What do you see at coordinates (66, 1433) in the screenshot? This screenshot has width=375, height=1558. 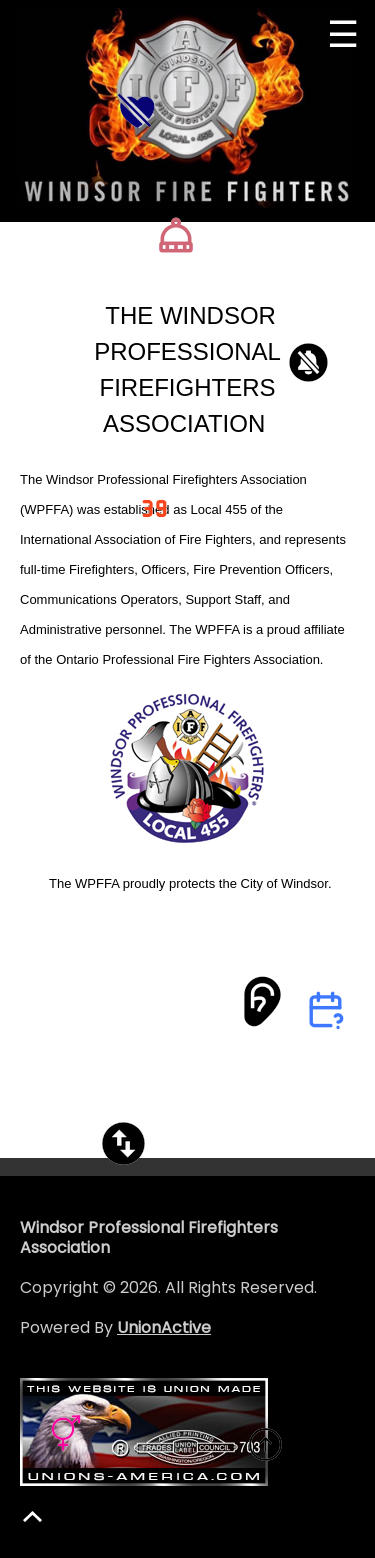 I see `select gender or sex options` at bounding box center [66, 1433].